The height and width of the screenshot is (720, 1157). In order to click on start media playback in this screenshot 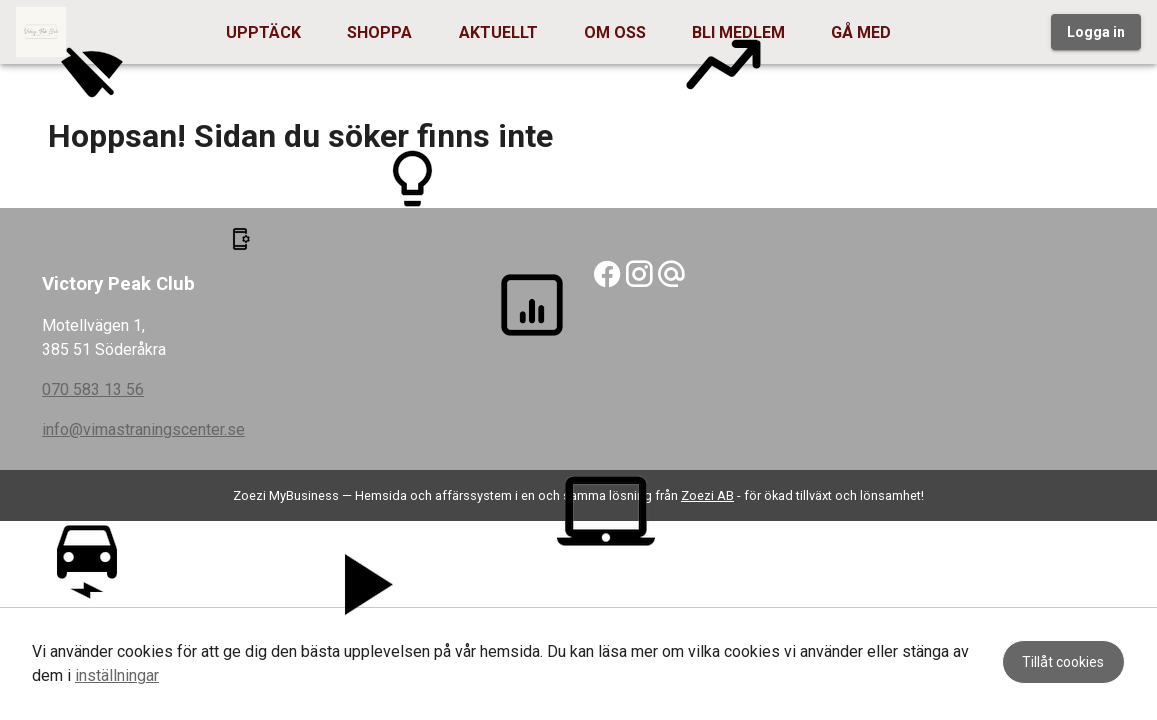, I will do `click(362, 584)`.